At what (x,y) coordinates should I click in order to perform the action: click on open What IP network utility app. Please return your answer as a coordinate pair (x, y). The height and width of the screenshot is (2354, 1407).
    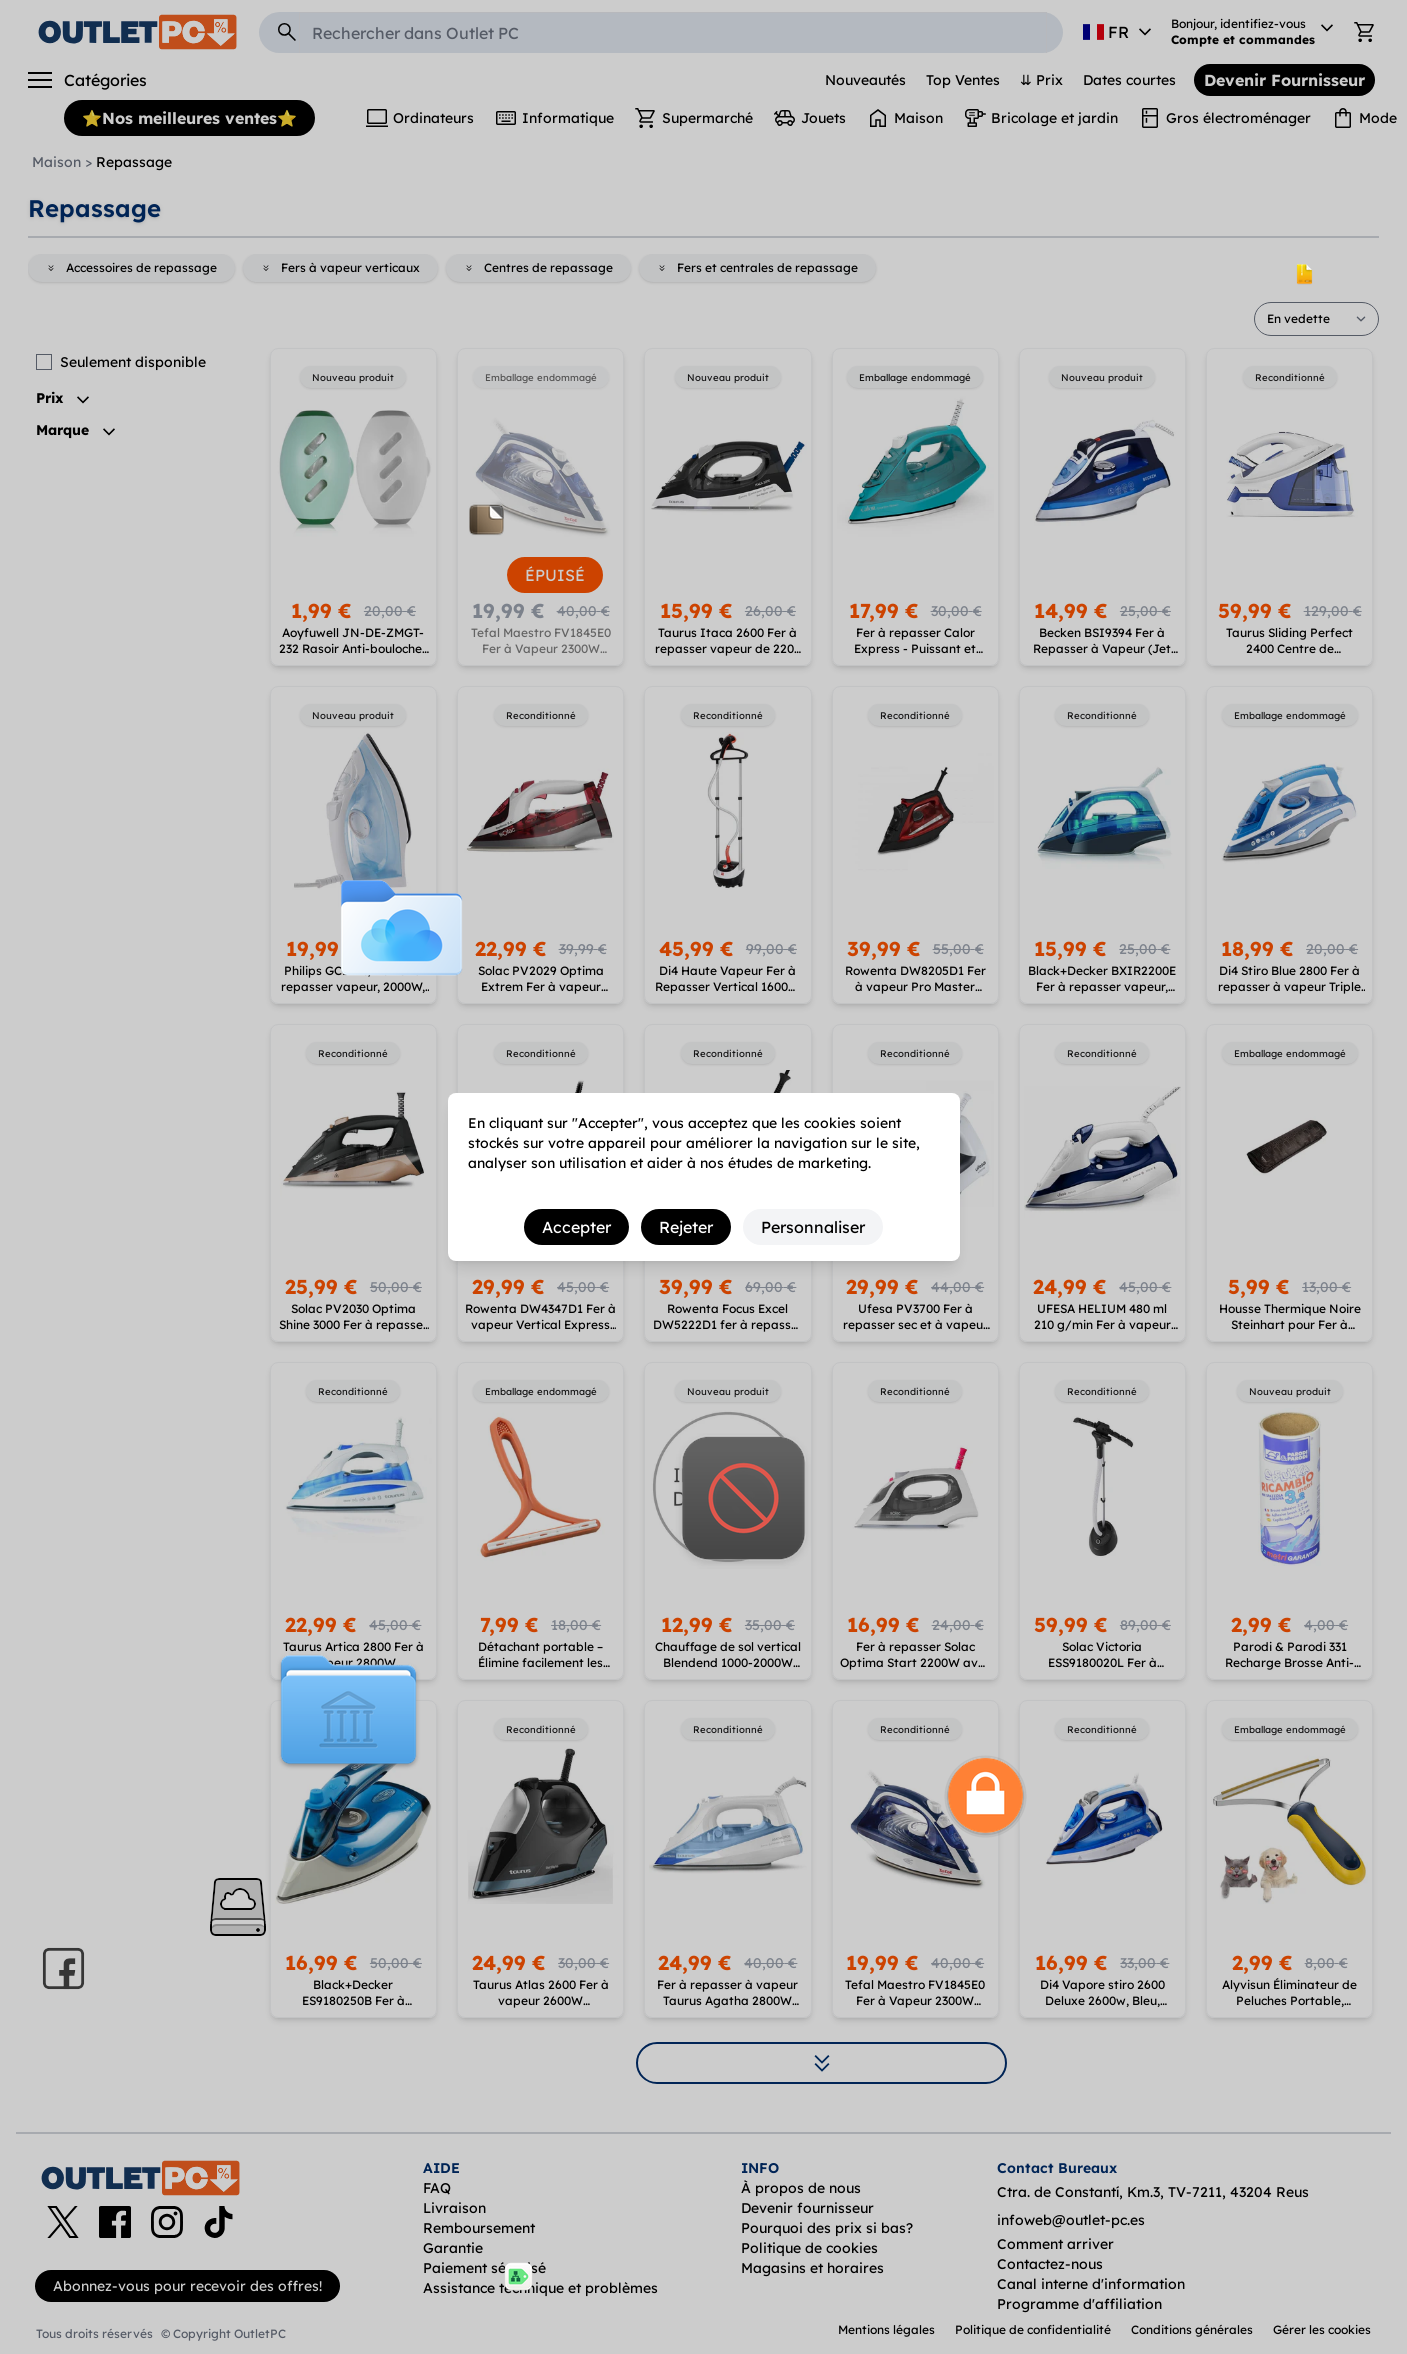
    Looking at the image, I should click on (518, 2276).